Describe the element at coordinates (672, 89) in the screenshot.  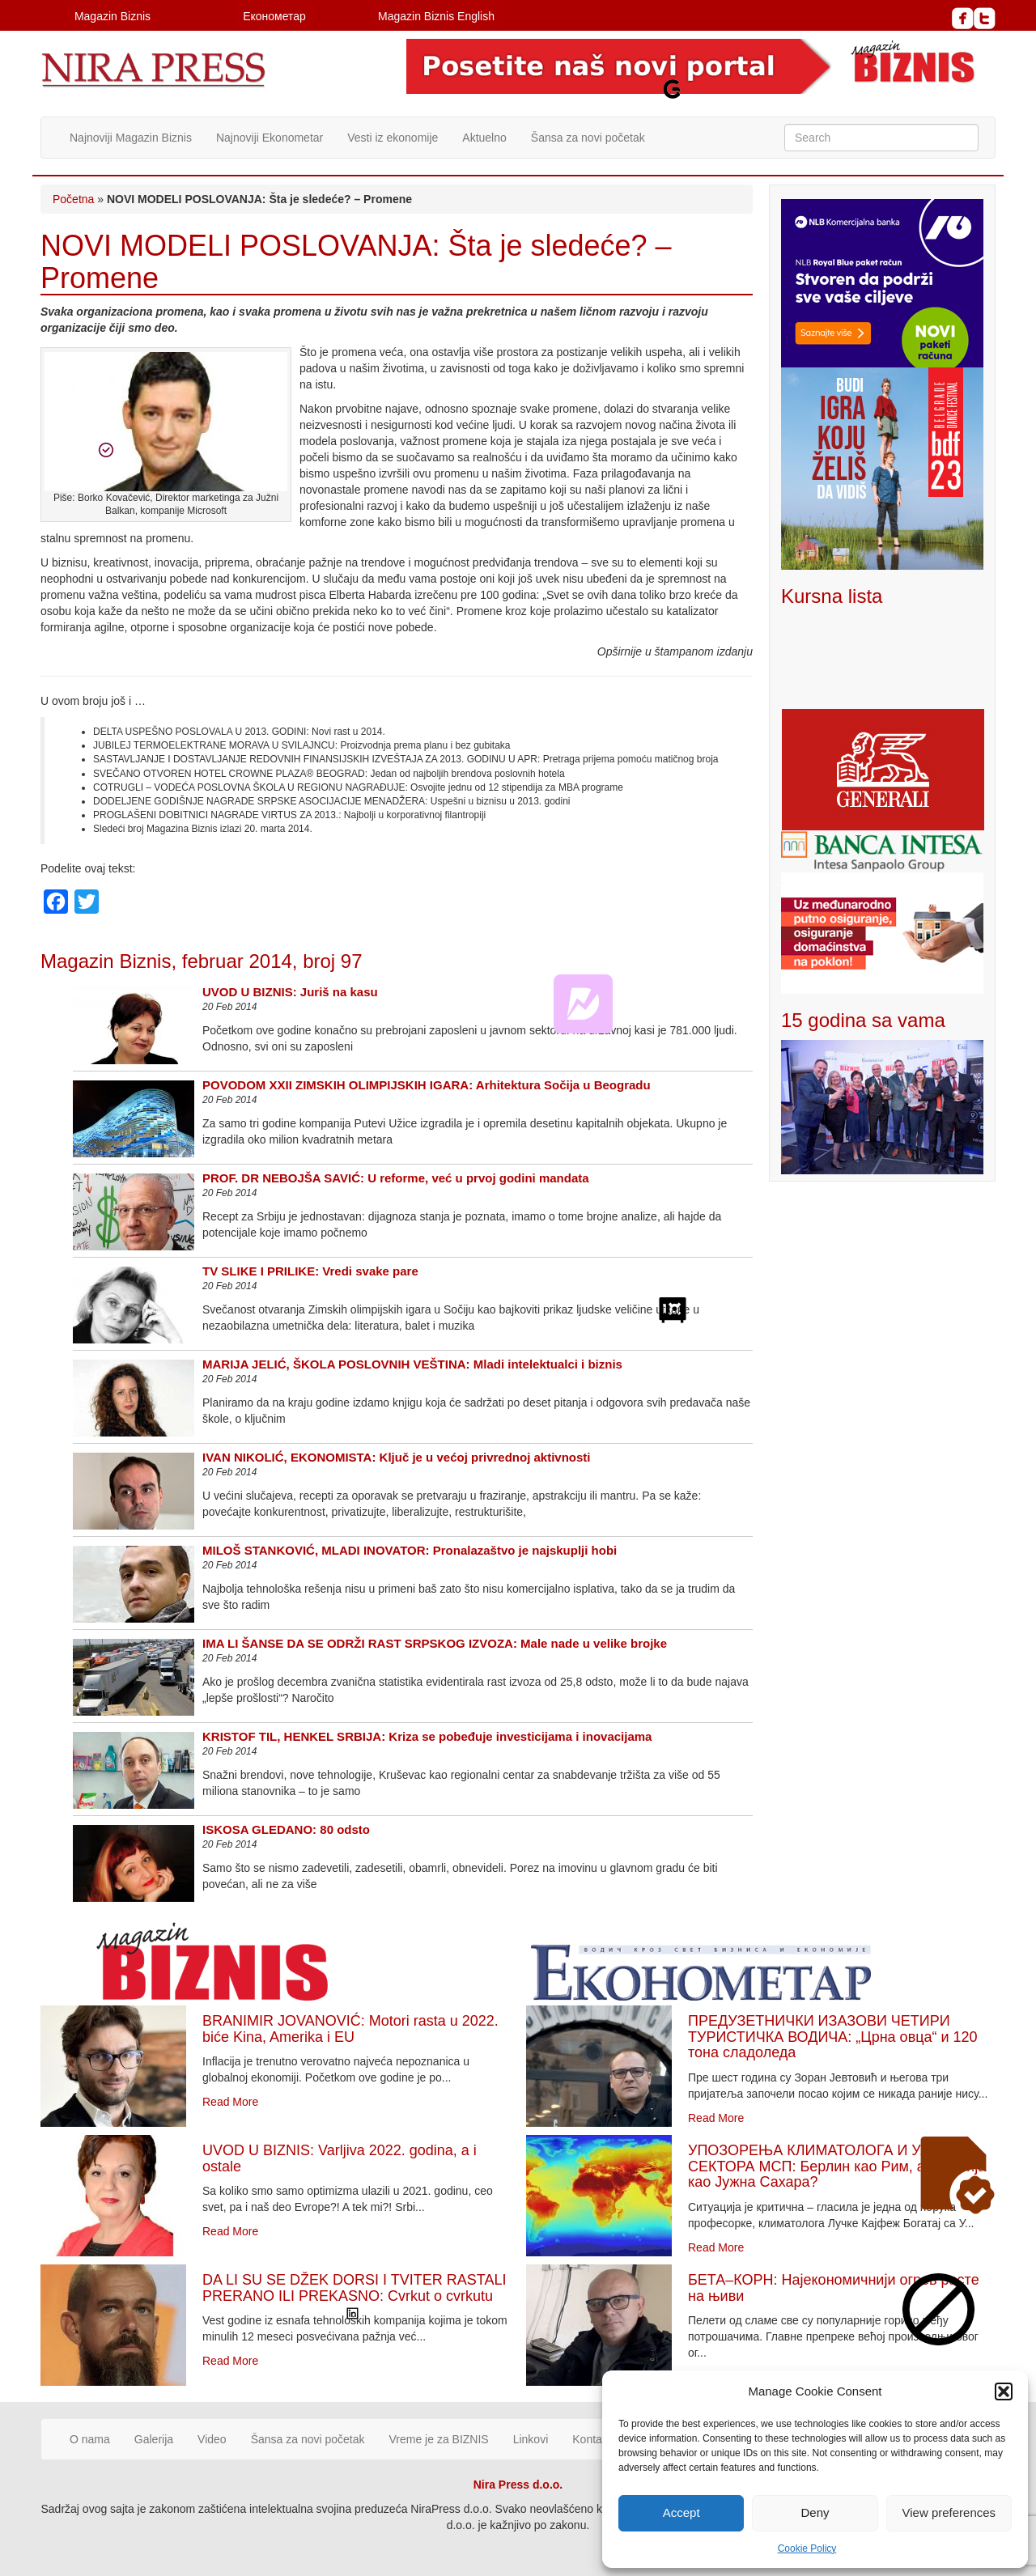
I see `Gofore company logo` at that location.